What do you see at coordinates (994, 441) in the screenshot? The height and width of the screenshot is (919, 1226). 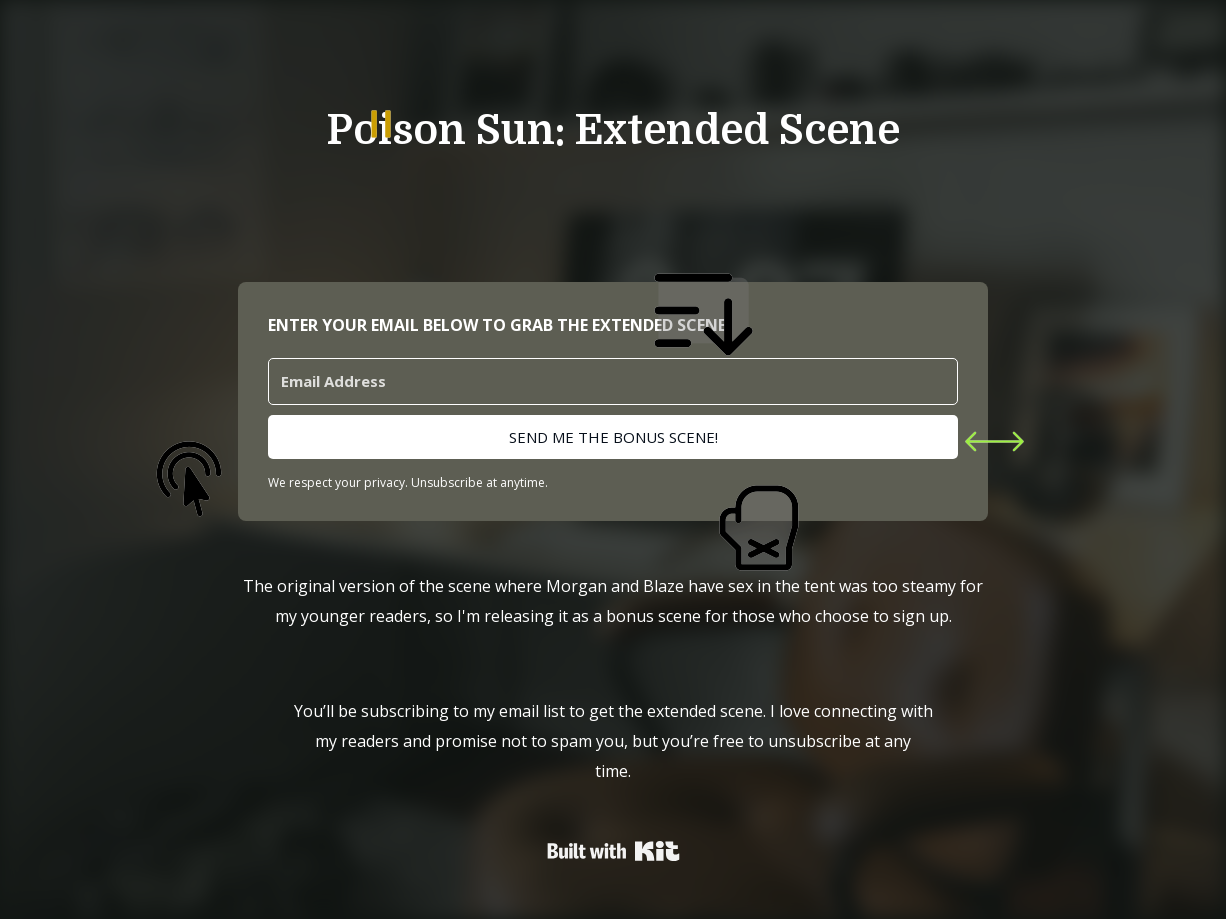 I see `resize element horizontally` at bounding box center [994, 441].